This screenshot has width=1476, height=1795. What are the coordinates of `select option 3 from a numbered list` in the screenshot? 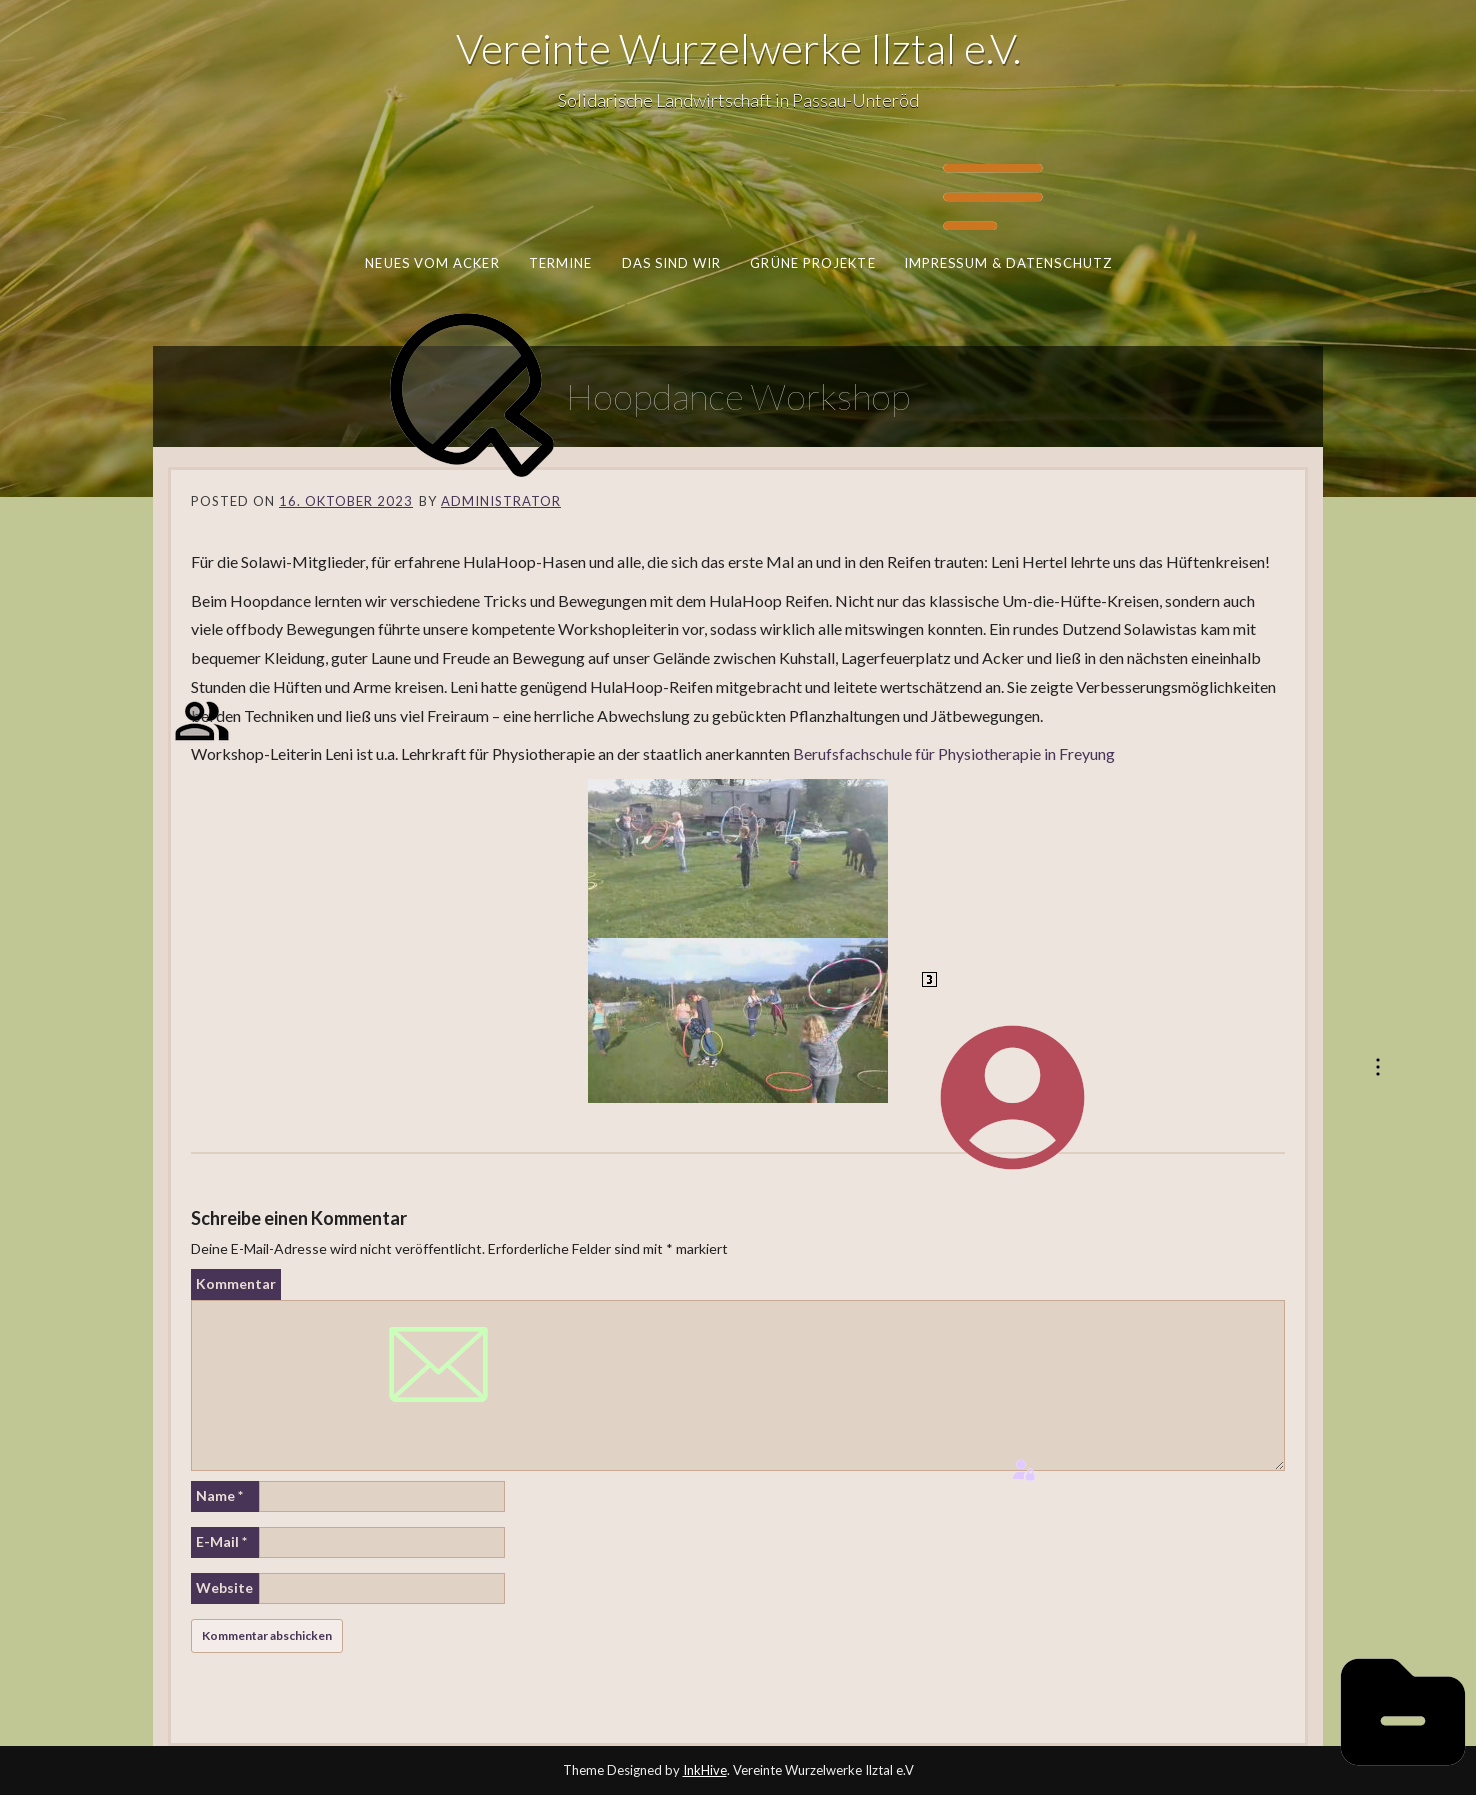 It's located at (929, 979).